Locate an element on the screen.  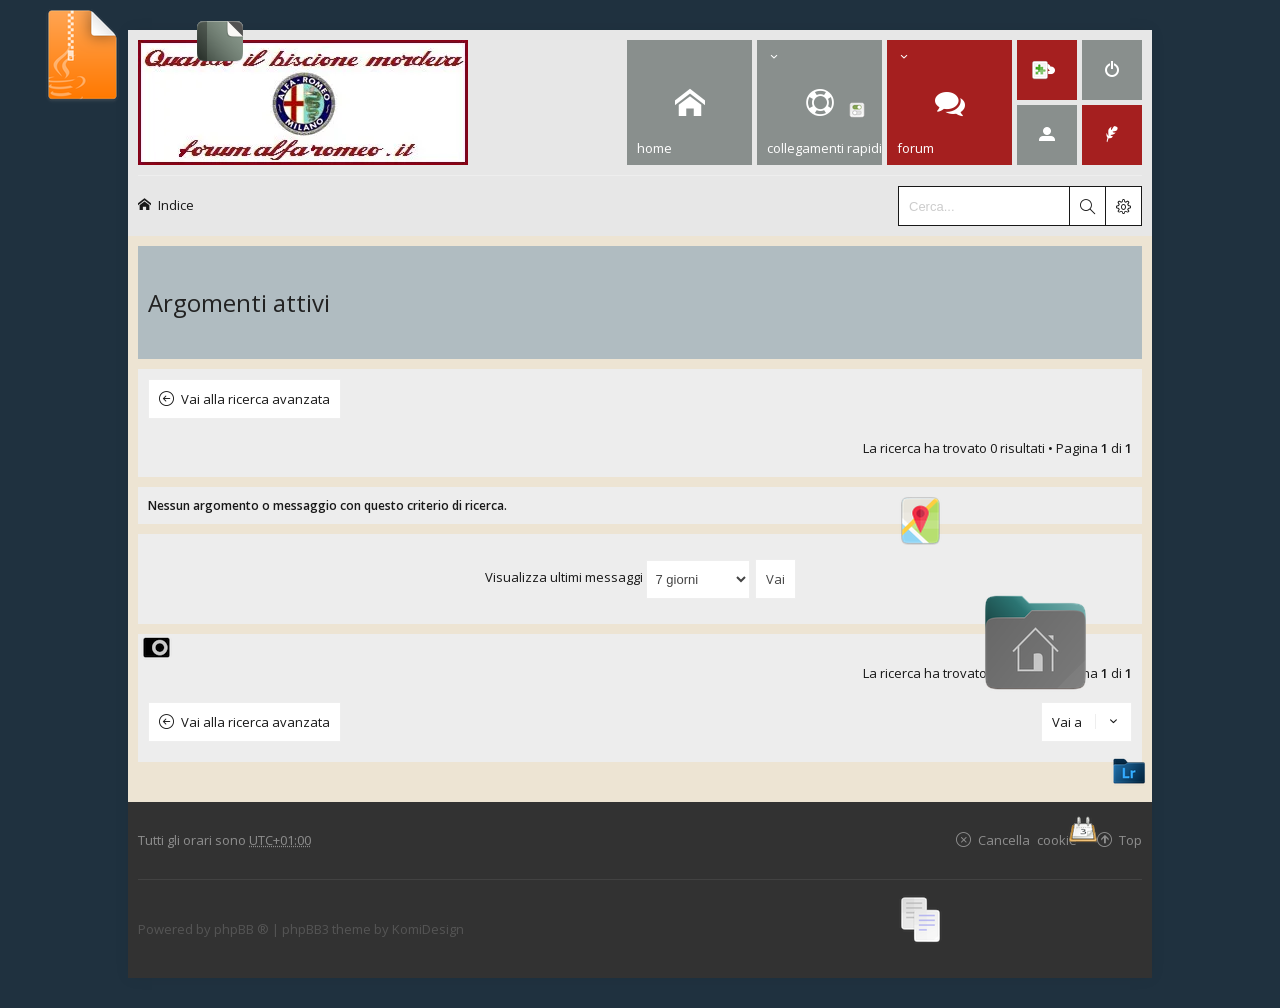
change desktop wallpaper settings is located at coordinates (220, 40).